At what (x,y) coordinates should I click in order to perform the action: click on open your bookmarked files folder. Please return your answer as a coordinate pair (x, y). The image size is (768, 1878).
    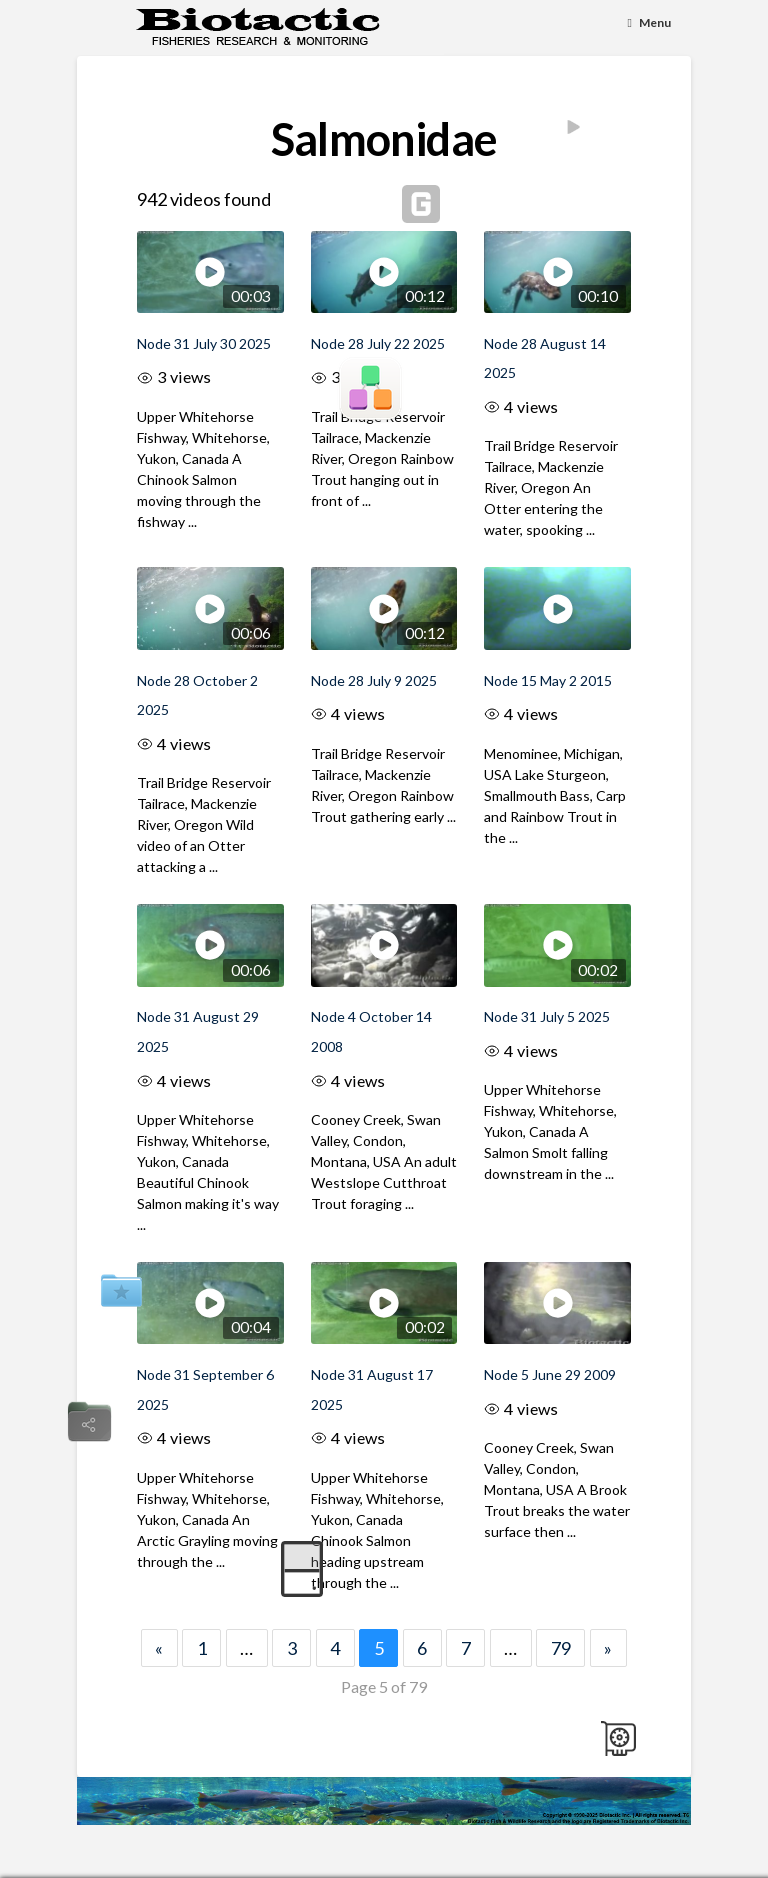
    Looking at the image, I should click on (121, 1290).